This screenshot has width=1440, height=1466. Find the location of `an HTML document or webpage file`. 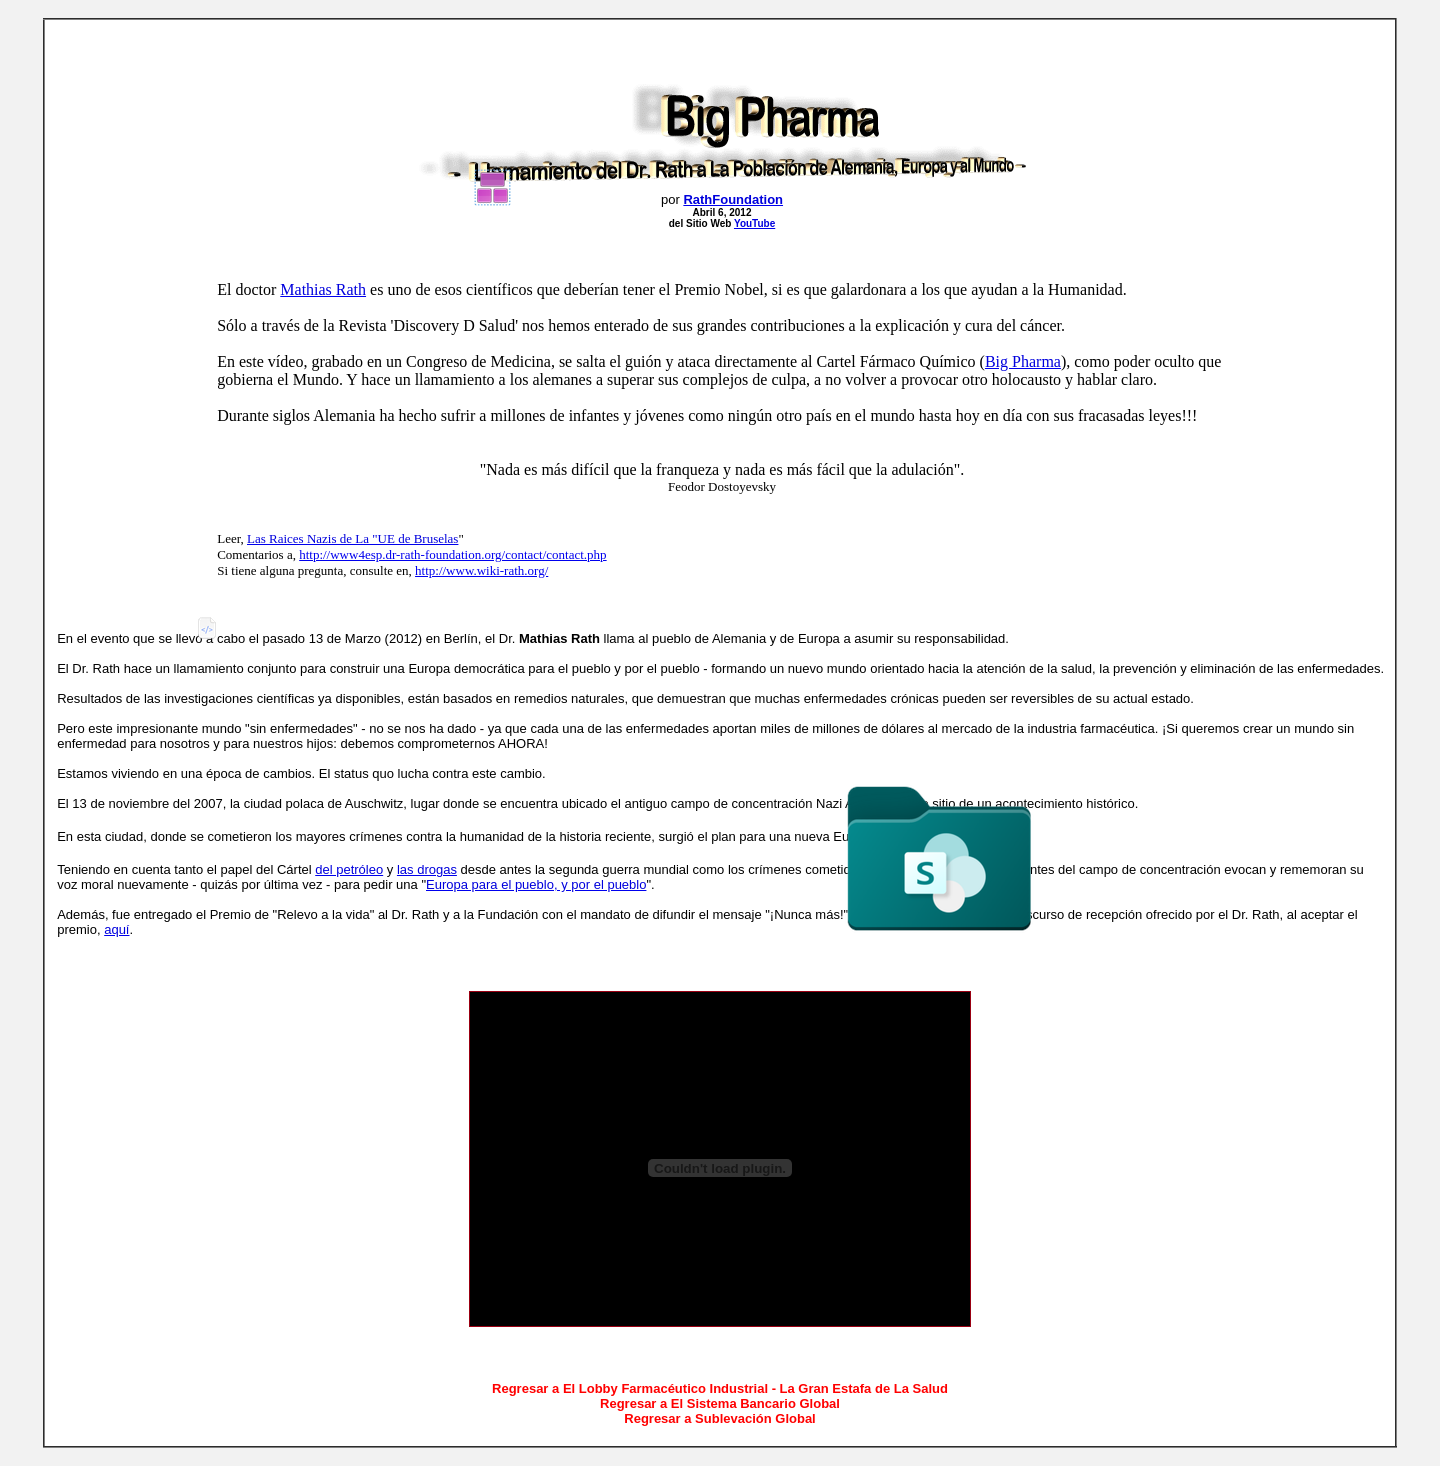

an HTML document or webpage file is located at coordinates (207, 628).